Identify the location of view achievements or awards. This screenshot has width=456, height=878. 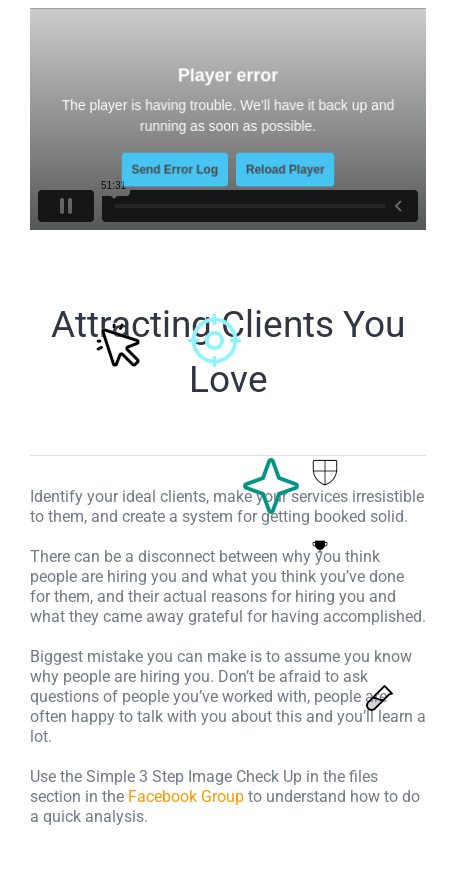
(320, 546).